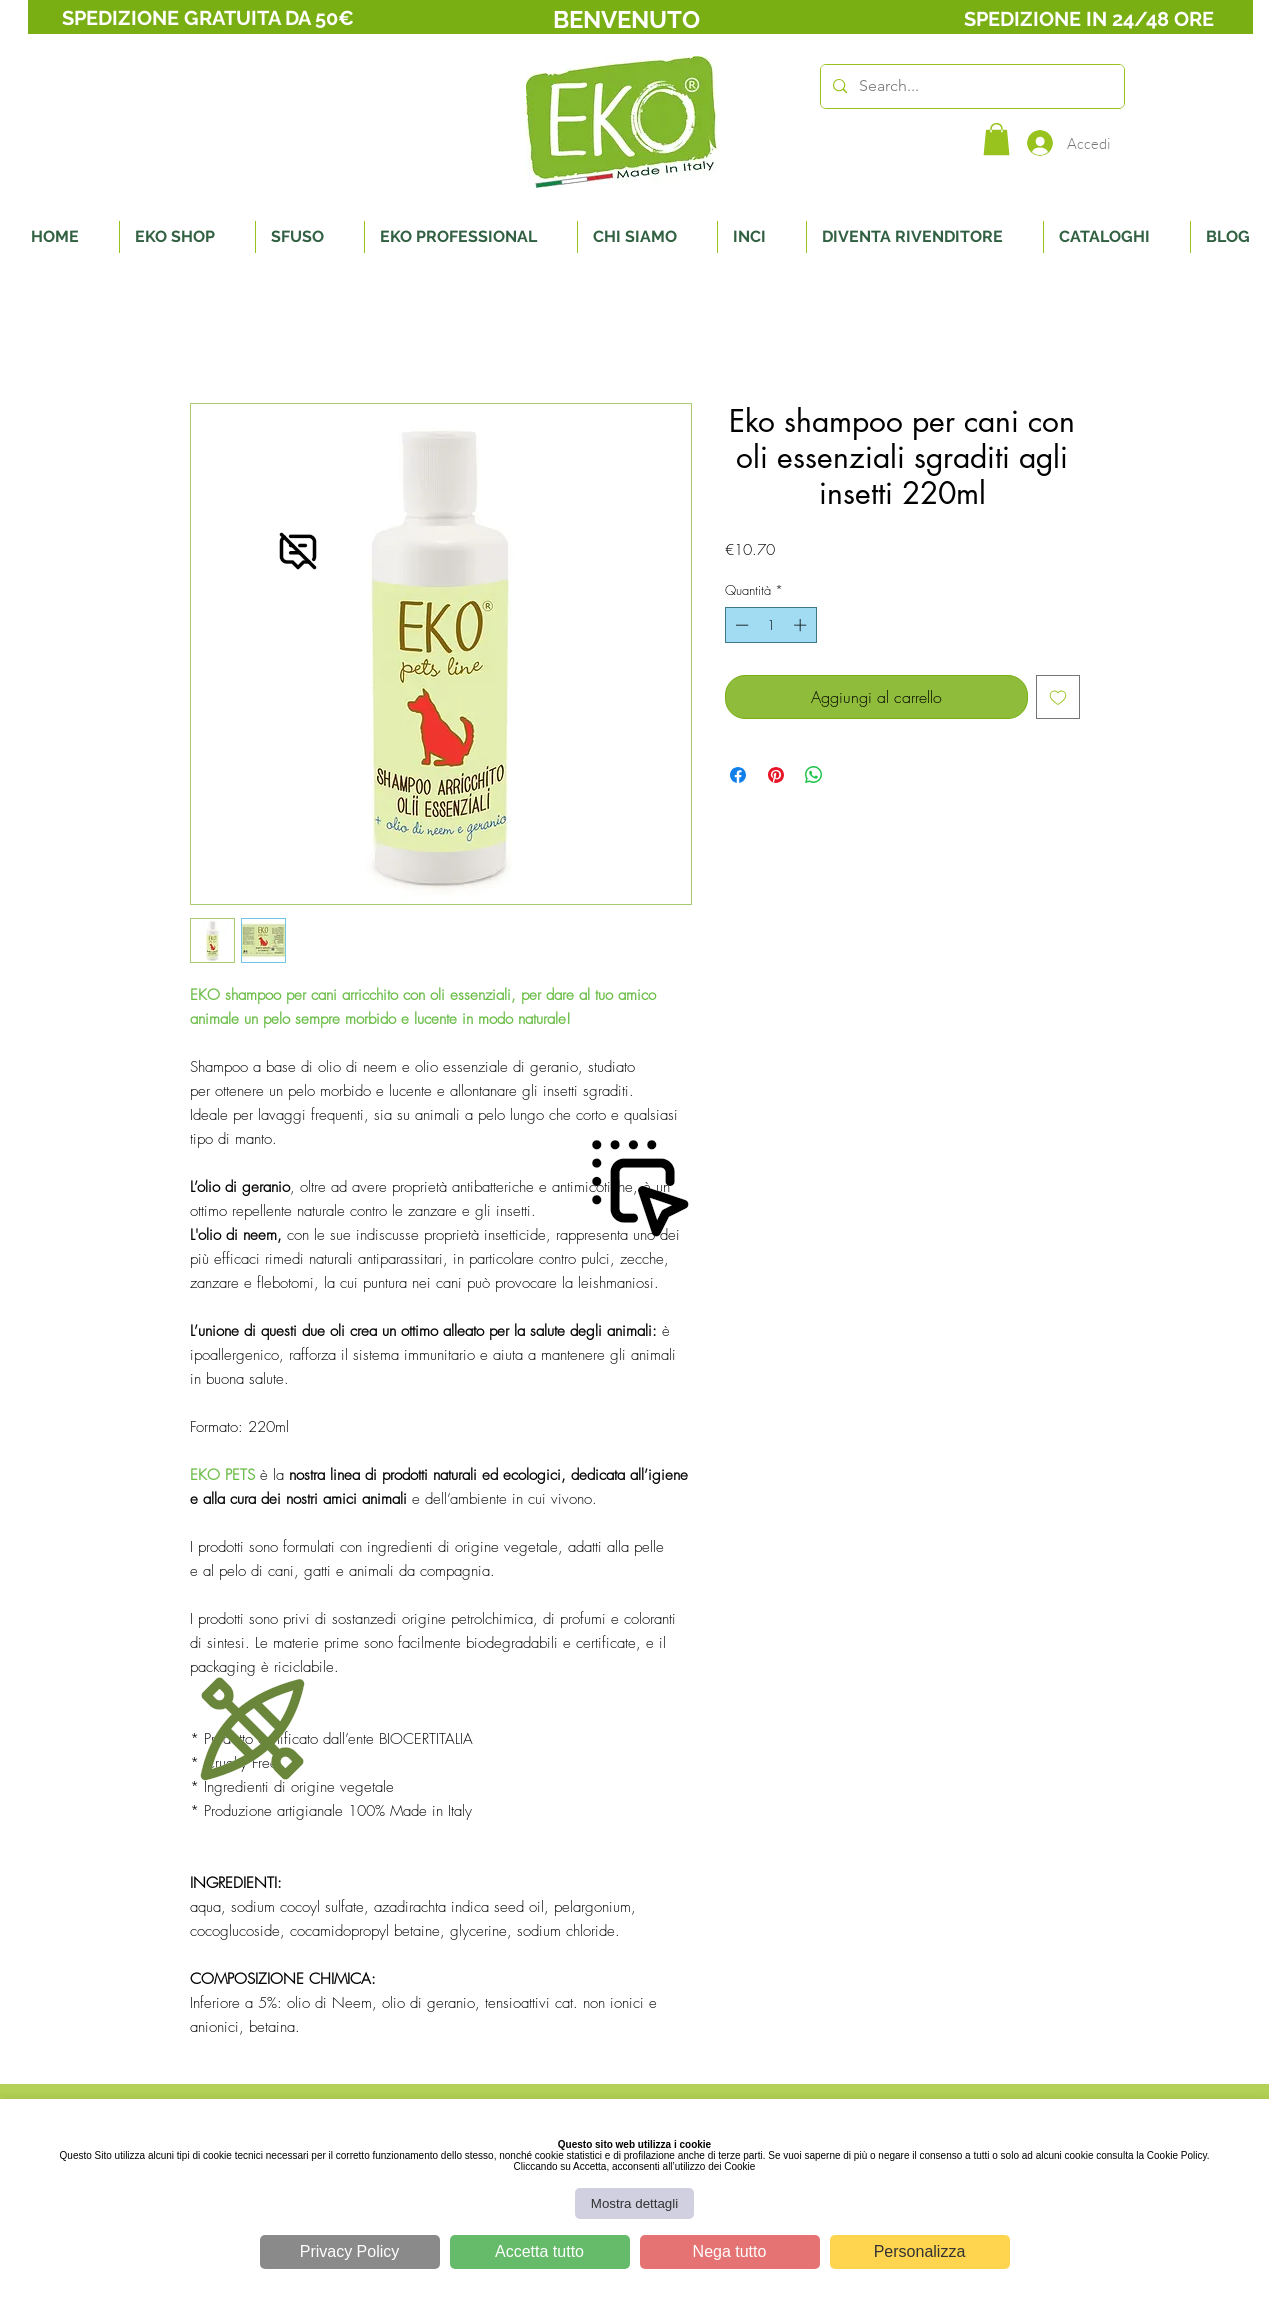 The width and height of the screenshot is (1269, 2309). Describe the element at coordinates (298, 551) in the screenshot. I see `messaging is disabled or unavailable` at that location.